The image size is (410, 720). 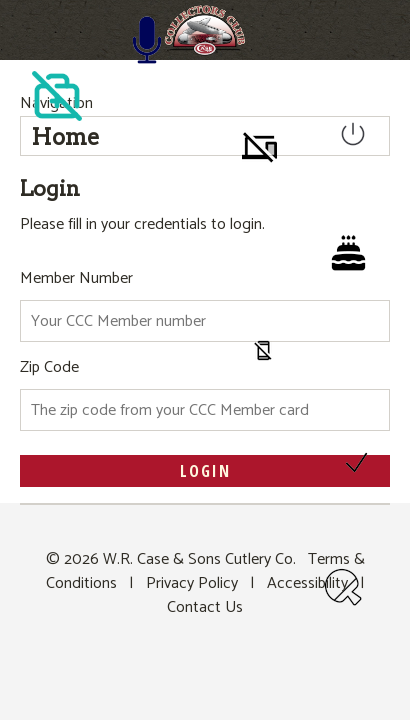 I want to click on tap to start voice input, so click(x=147, y=40).